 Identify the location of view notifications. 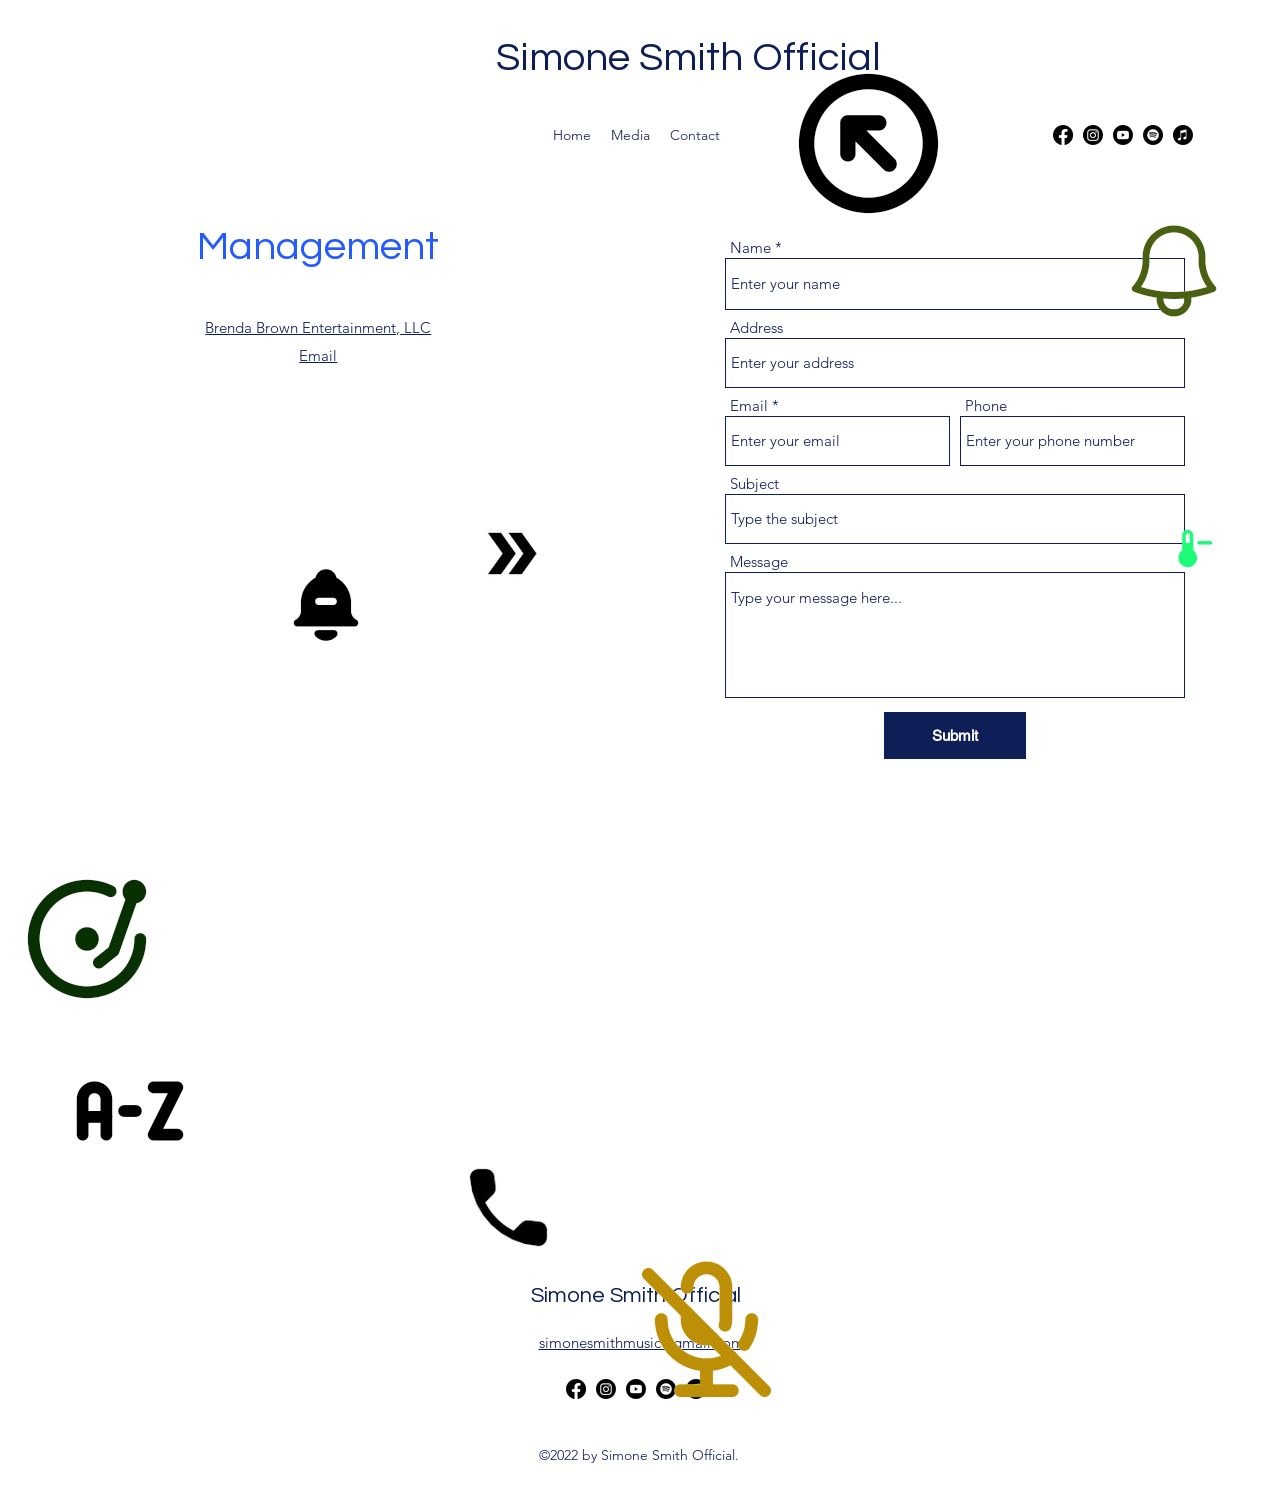
(1174, 271).